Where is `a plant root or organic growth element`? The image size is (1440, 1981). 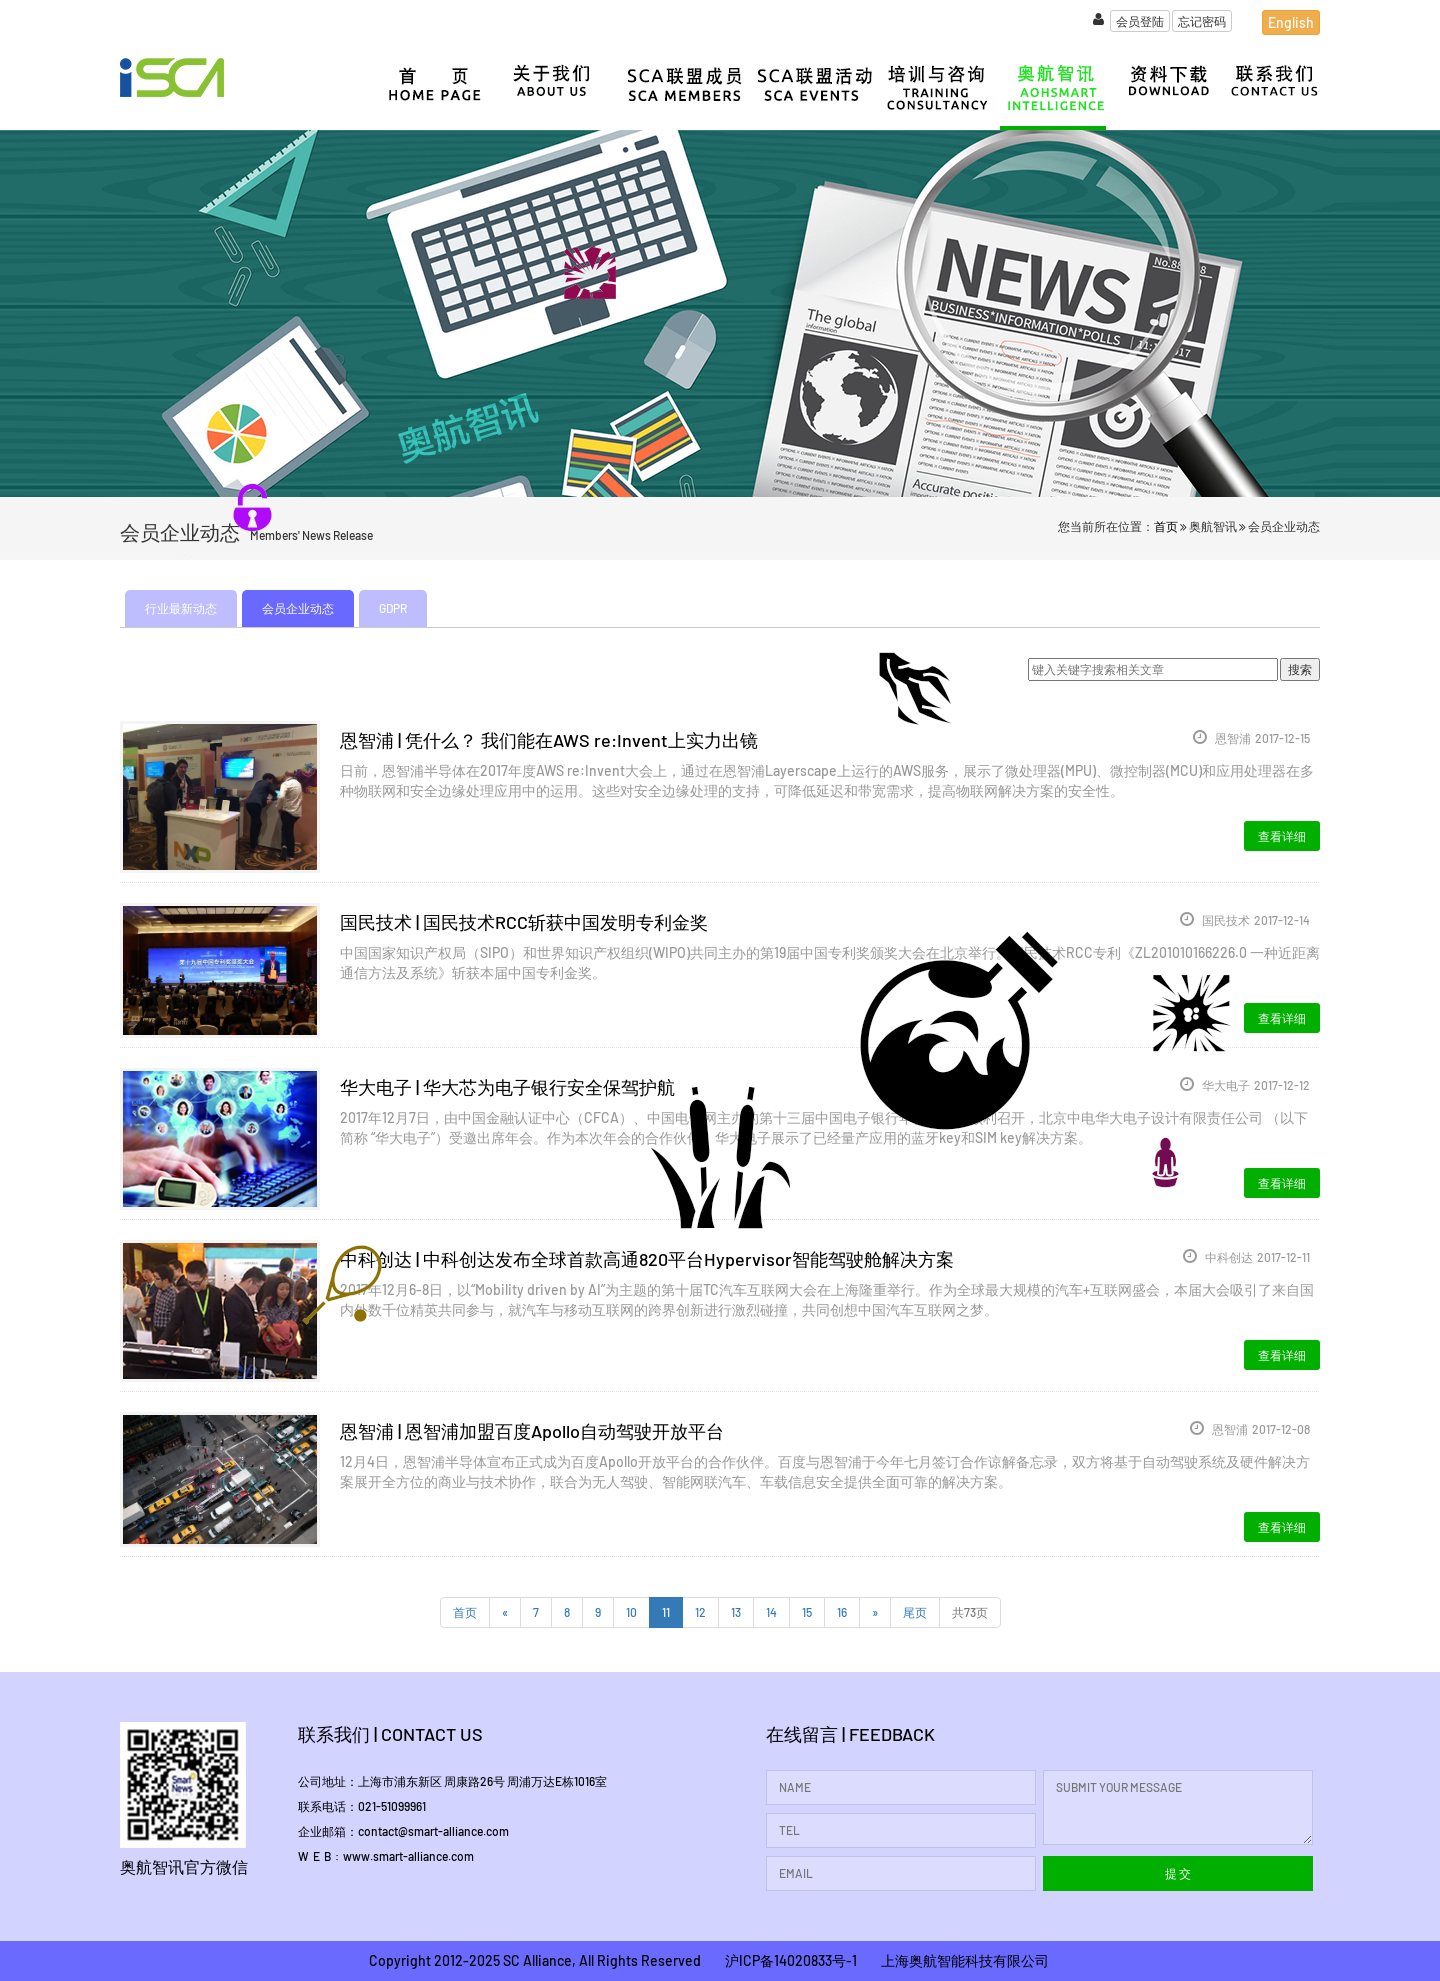
a plant root or organic growth element is located at coordinates (915, 688).